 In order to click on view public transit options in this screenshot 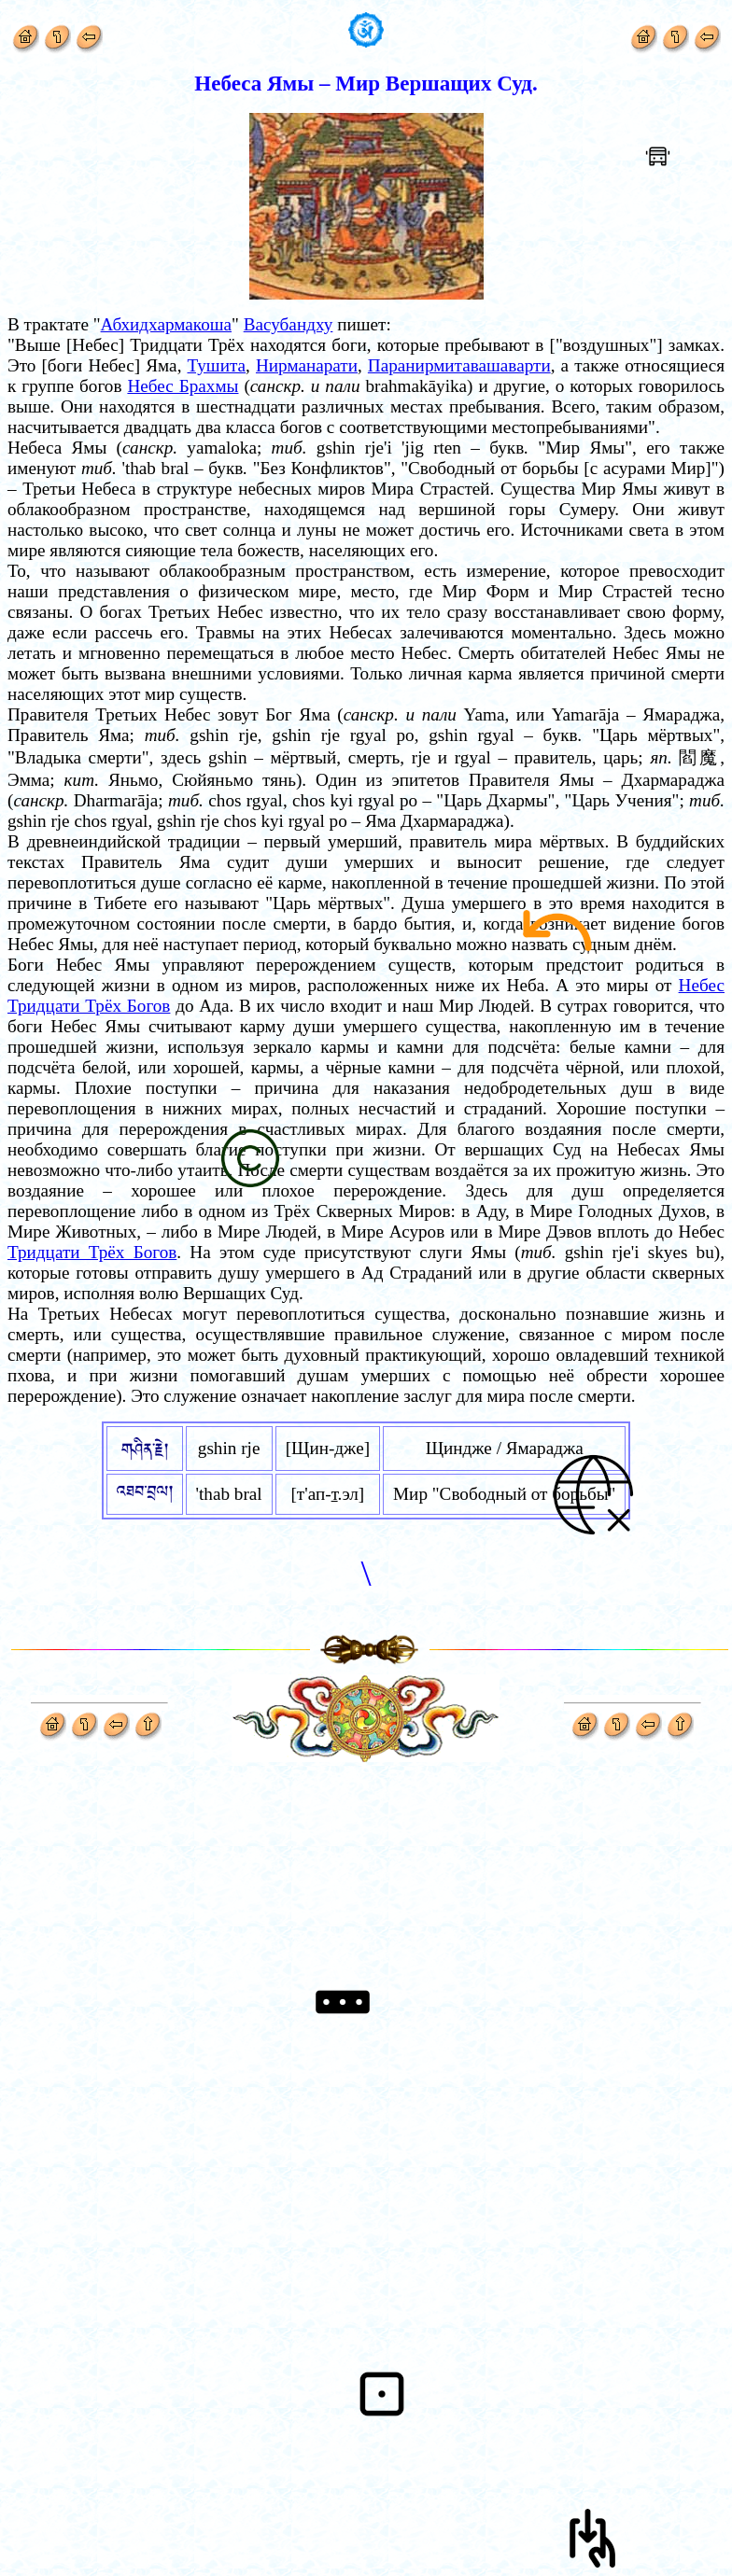, I will do `click(657, 156)`.